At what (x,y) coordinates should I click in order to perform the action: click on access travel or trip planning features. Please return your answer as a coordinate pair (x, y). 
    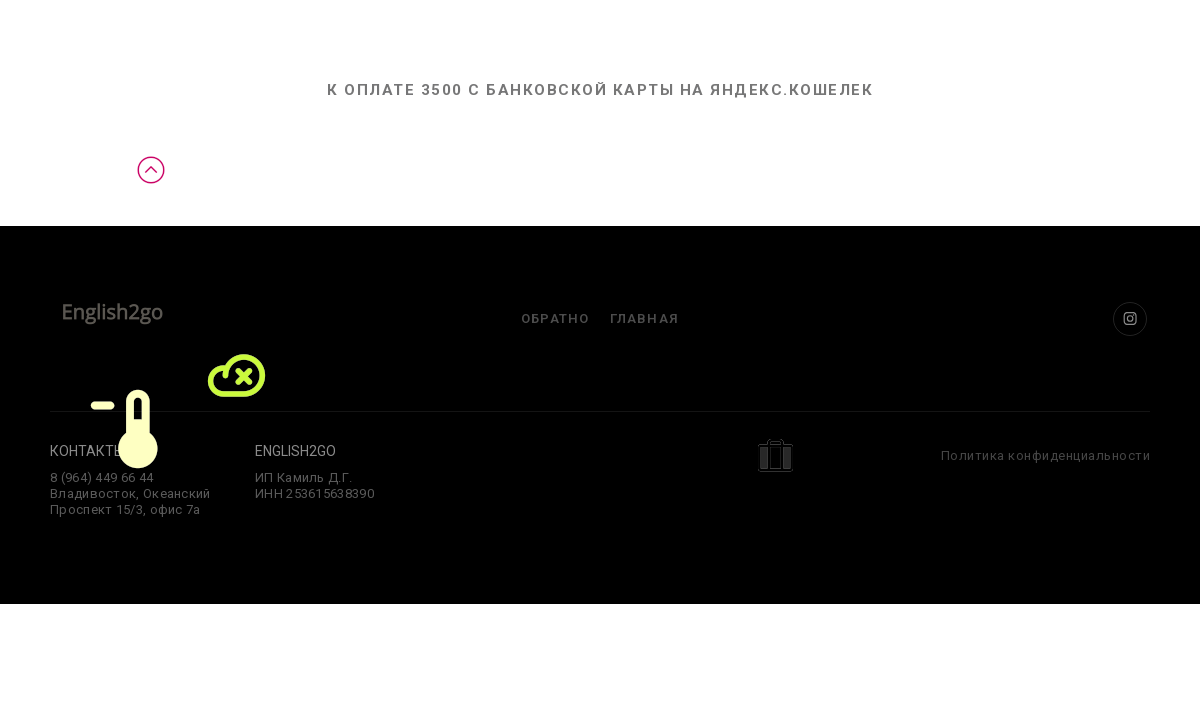
    Looking at the image, I should click on (775, 456).